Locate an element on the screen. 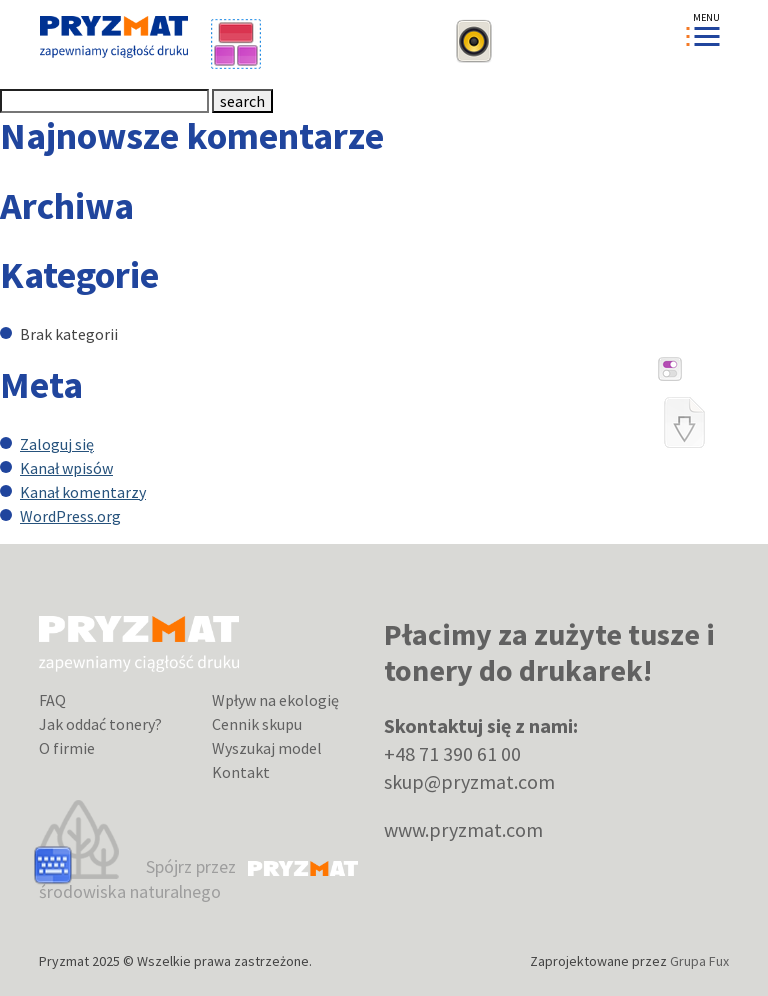 The image size is (768, 996). install file or package is located at coordinates (684, 422).